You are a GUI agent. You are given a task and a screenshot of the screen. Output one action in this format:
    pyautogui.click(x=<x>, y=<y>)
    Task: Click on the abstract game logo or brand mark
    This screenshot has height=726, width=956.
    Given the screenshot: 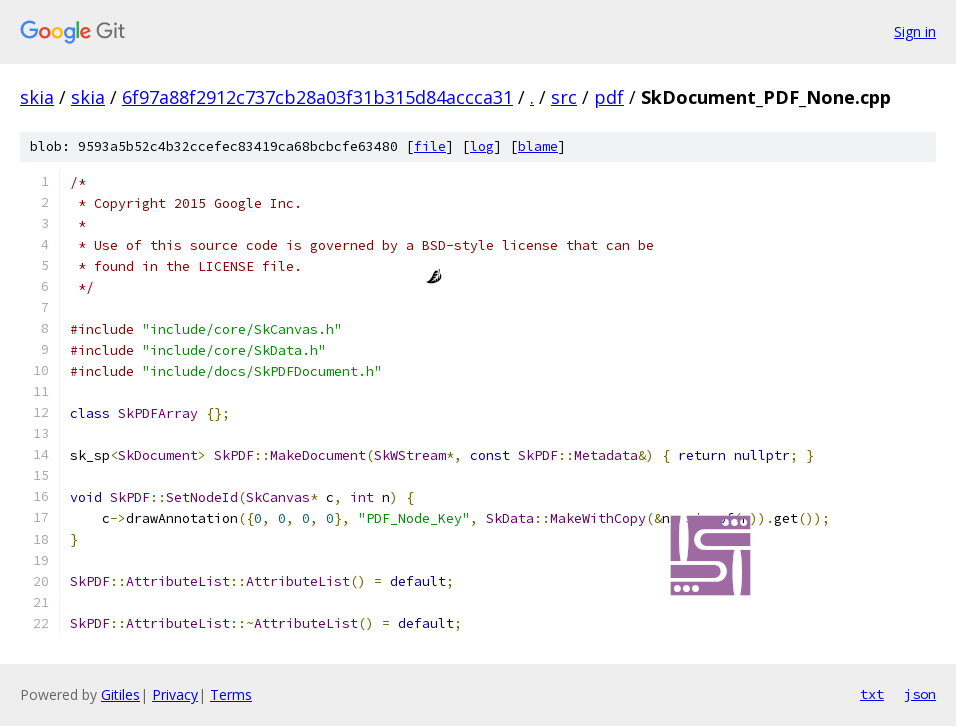 What is the action you would take?
    pyautogui.click(x=710, y=555)
    